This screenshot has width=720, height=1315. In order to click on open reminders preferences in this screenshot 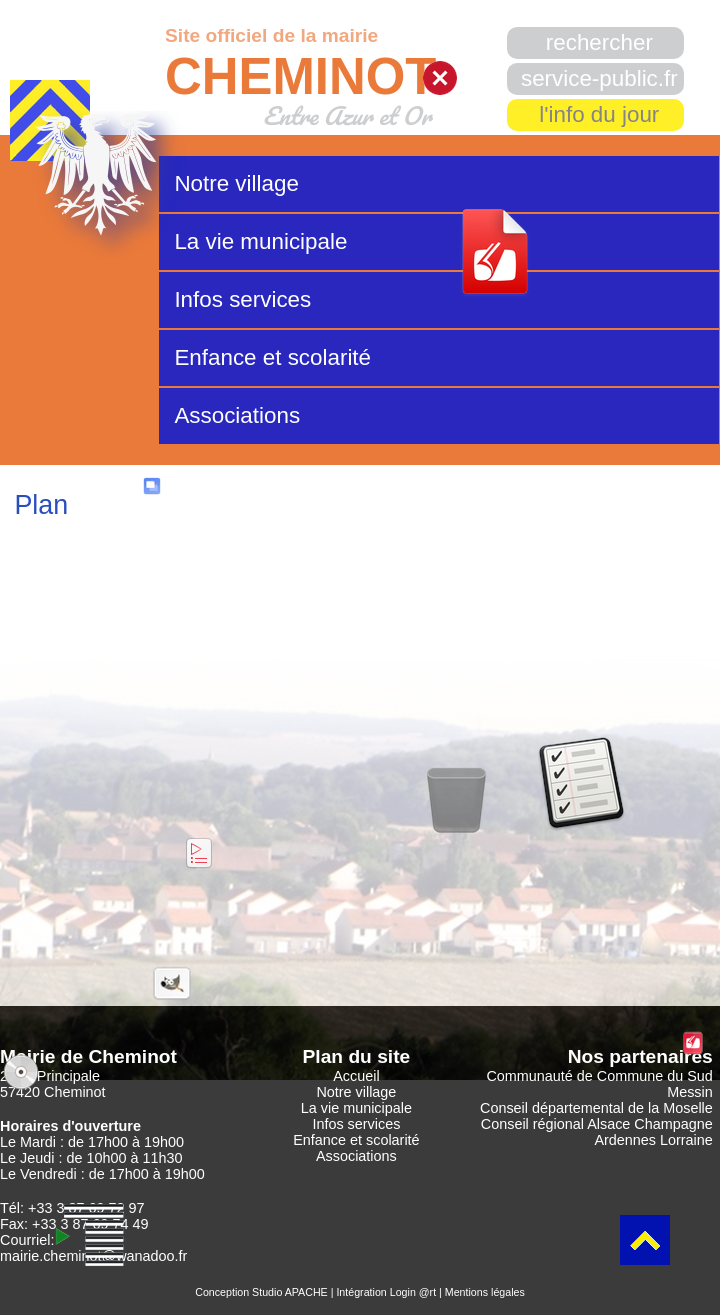, I will do `click(582, 783)`.